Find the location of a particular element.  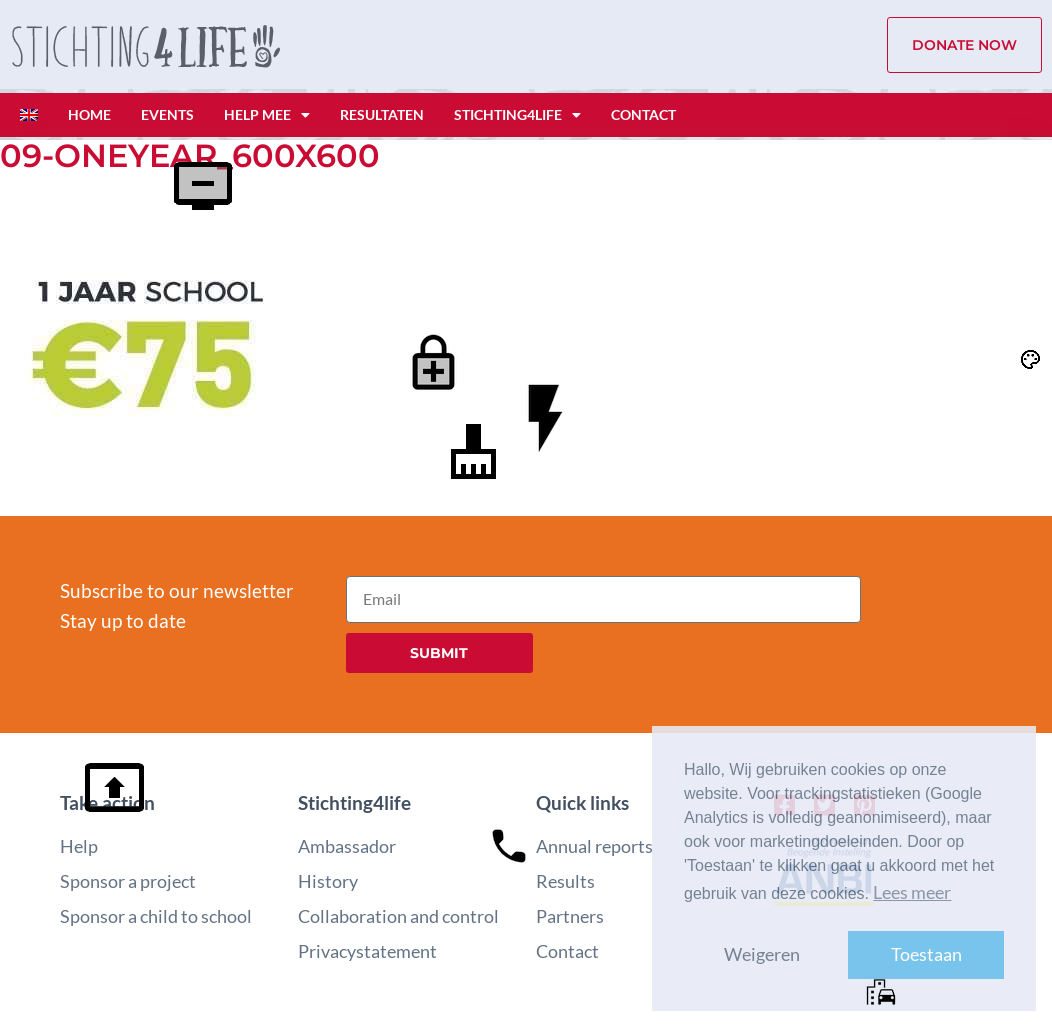

make a phone call is located at coordinates (509, 846).